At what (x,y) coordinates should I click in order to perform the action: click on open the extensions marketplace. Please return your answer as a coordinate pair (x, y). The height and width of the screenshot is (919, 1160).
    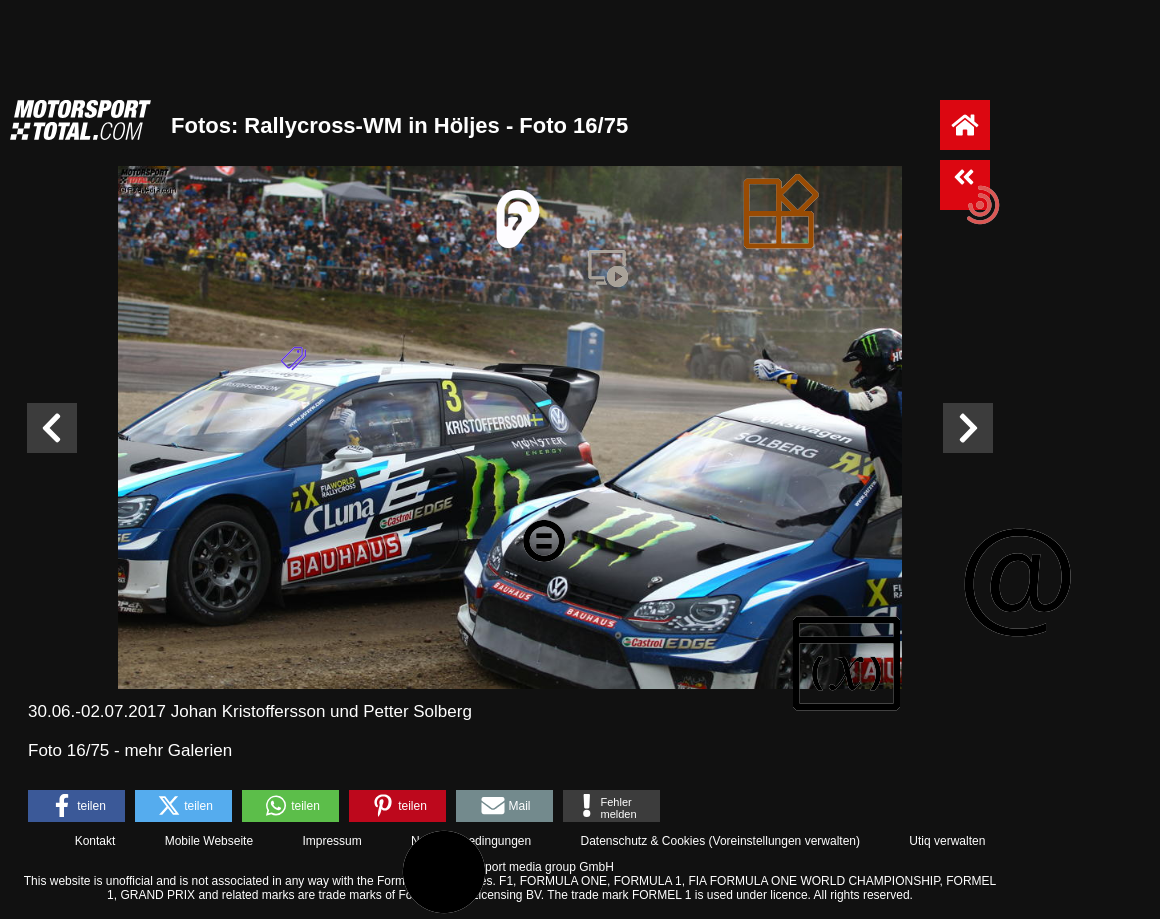
    Looking at the image, I should click on (778, 211).